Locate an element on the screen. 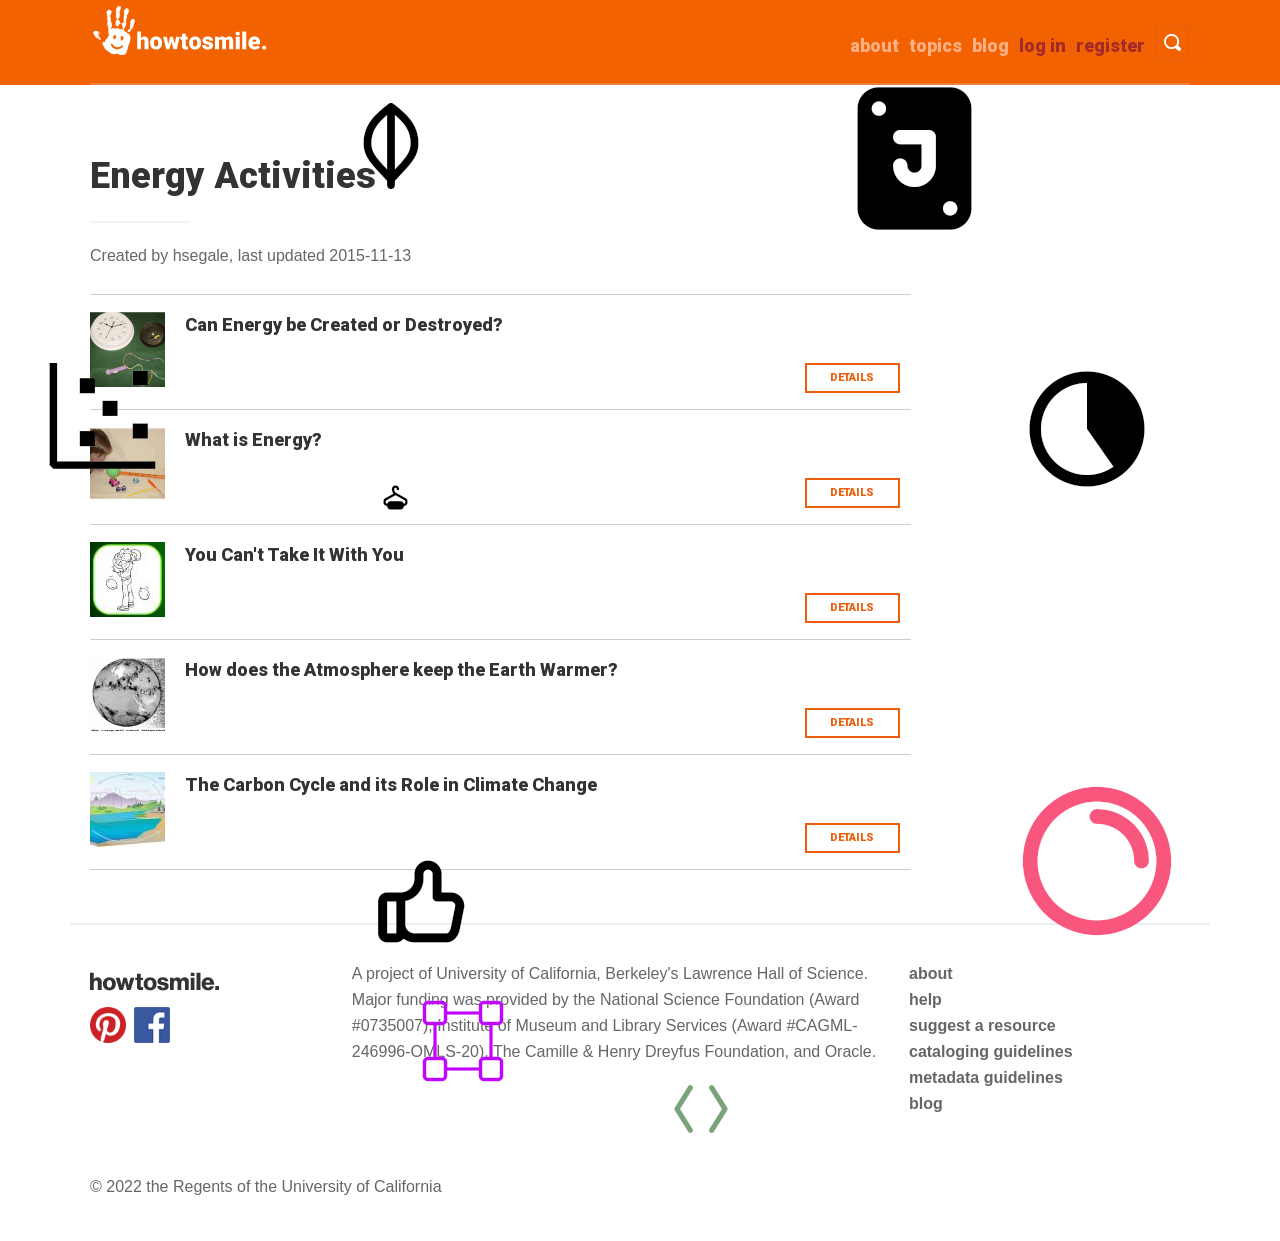 The image size is (1280, 1241). indicates 40% progress or completion is located at coordinates (1087, 429).